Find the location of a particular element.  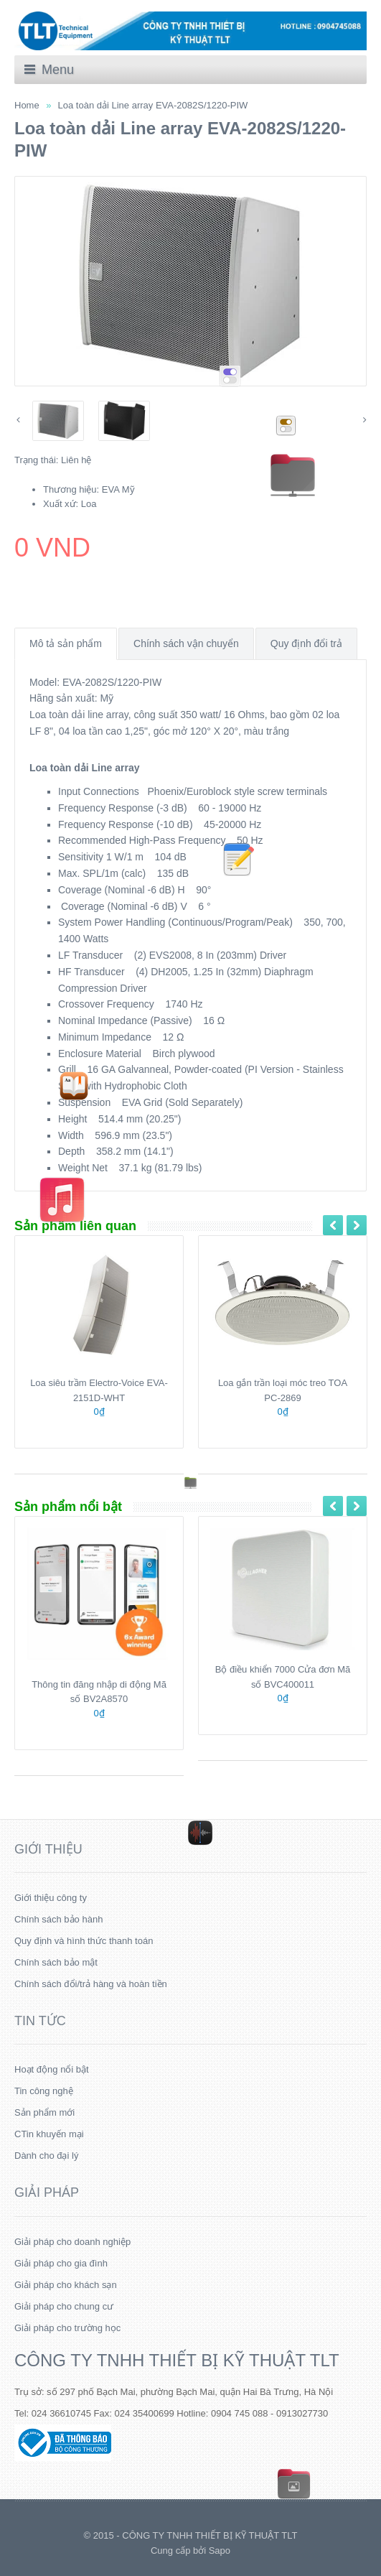

access a remote or network folder is located at coordinates (293, 475).